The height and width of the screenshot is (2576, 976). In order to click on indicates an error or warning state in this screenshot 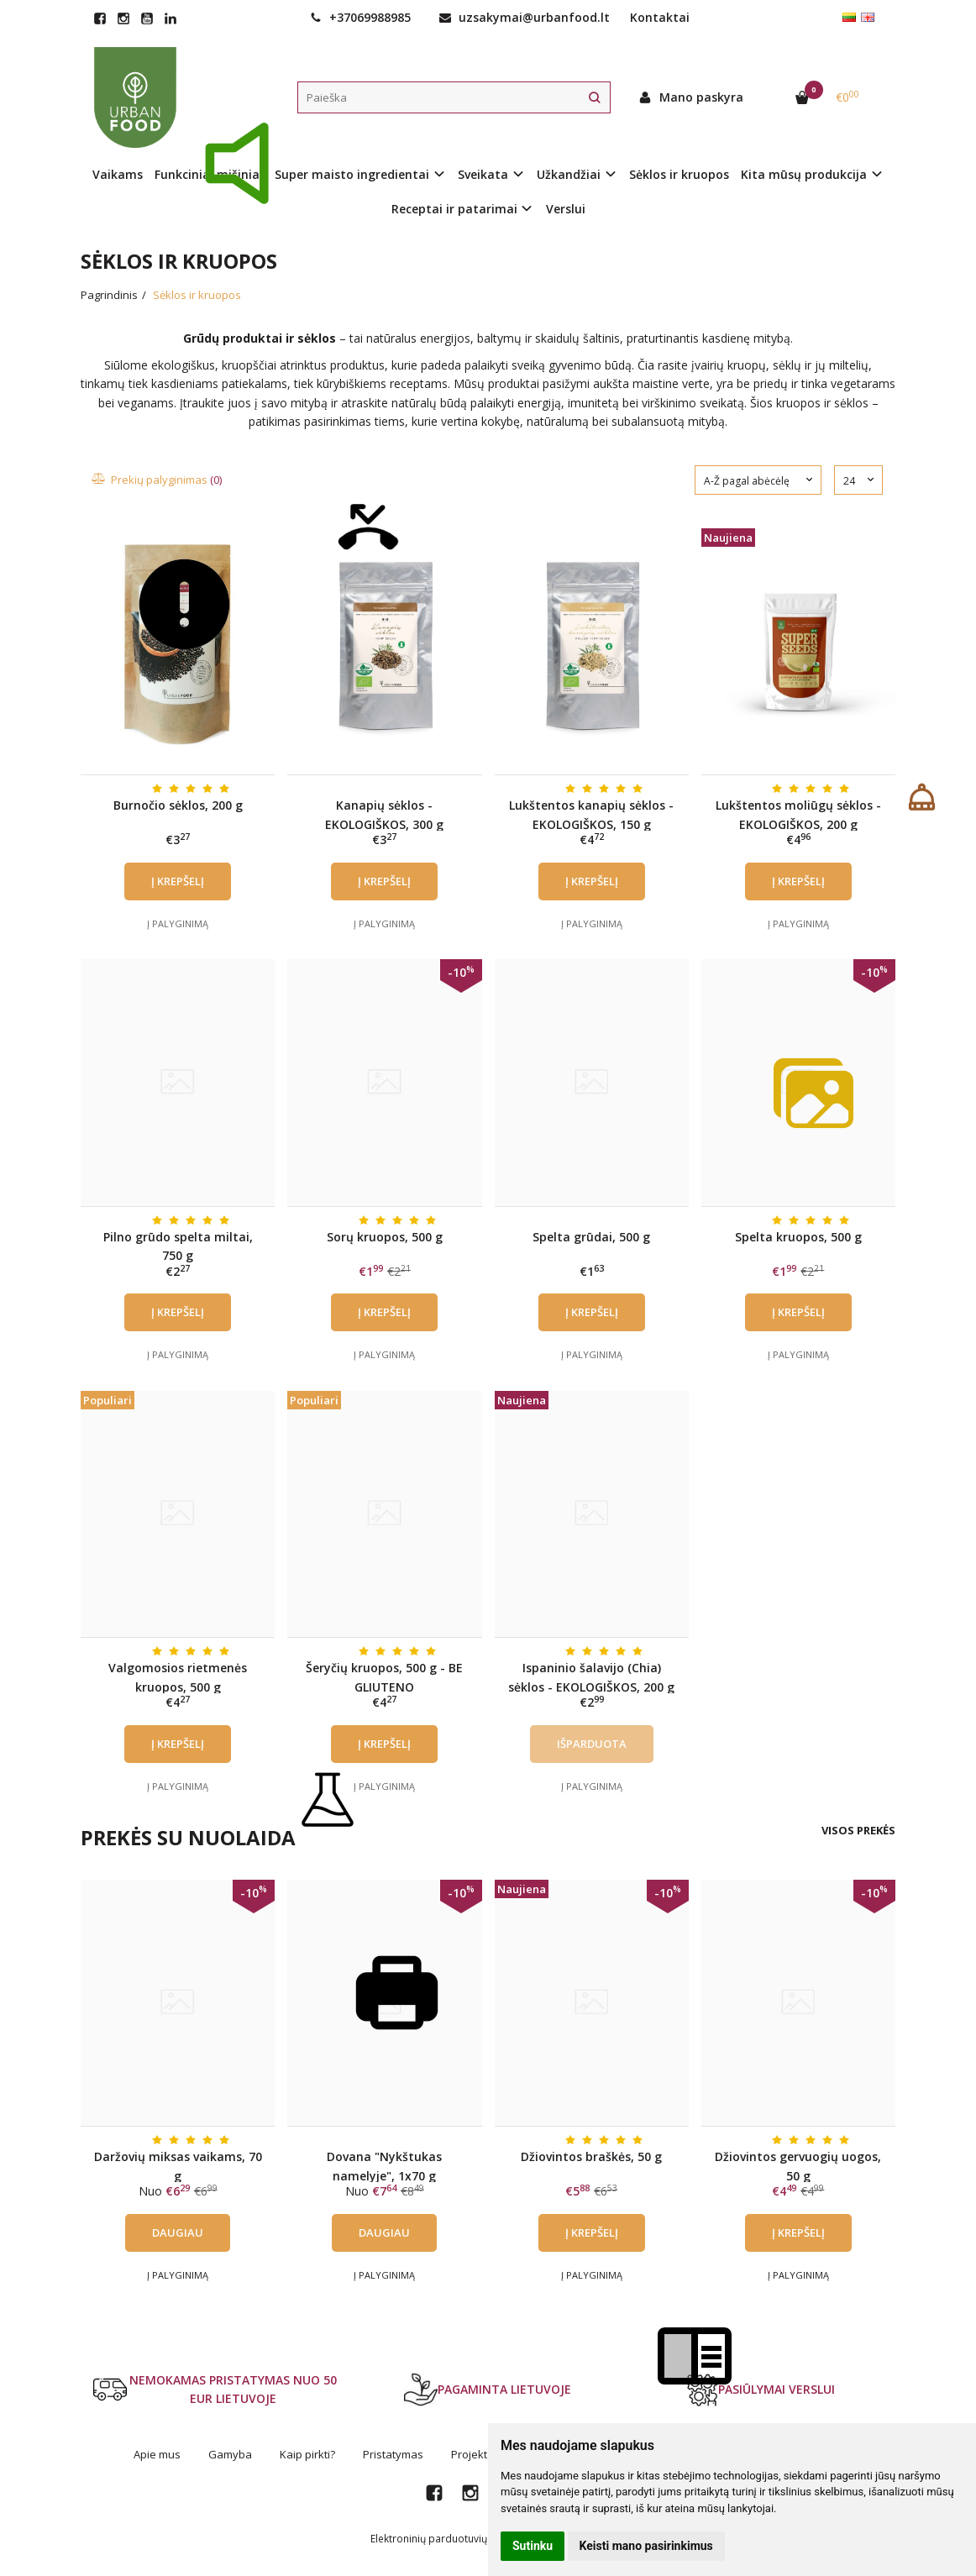, I will do `click(184, 604)`.